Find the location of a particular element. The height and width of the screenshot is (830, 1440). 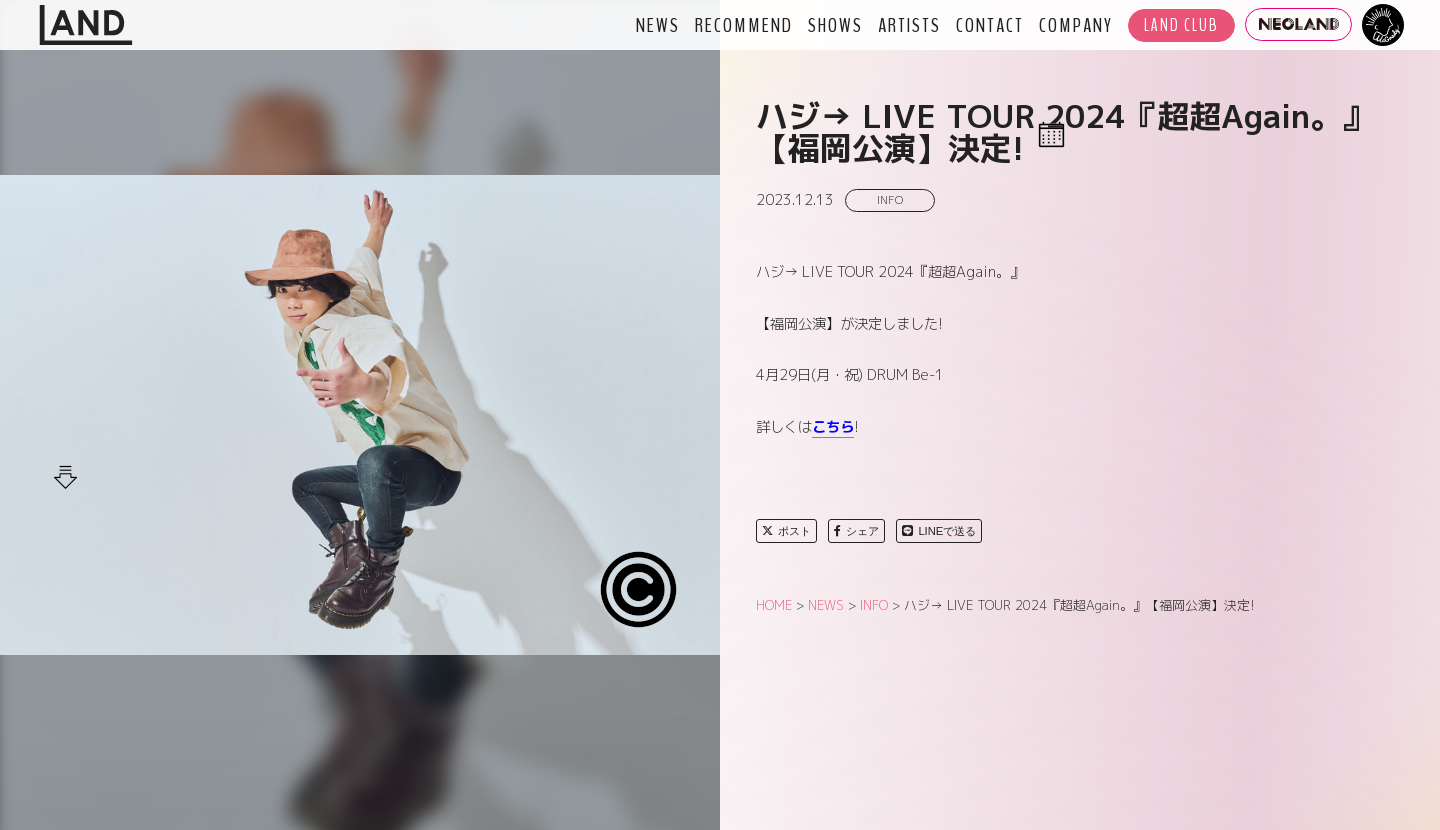

indicates copyrighted content is located at coordinates (638, 589).